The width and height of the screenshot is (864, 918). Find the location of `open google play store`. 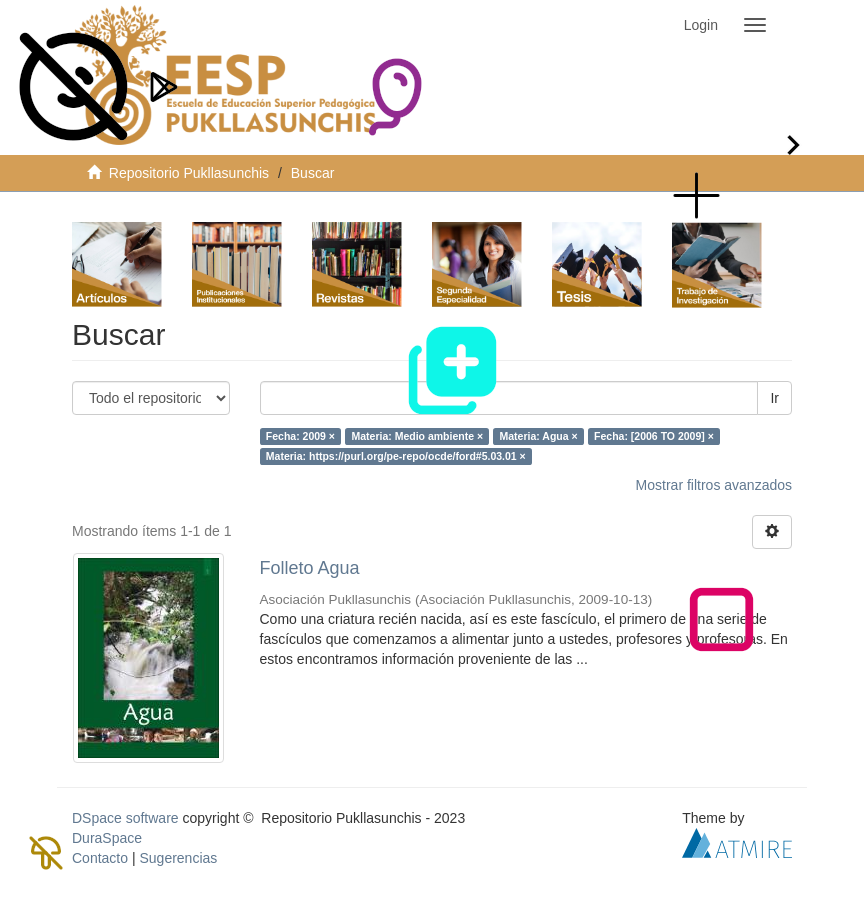

open google play store is located at coordinates (164, 87).